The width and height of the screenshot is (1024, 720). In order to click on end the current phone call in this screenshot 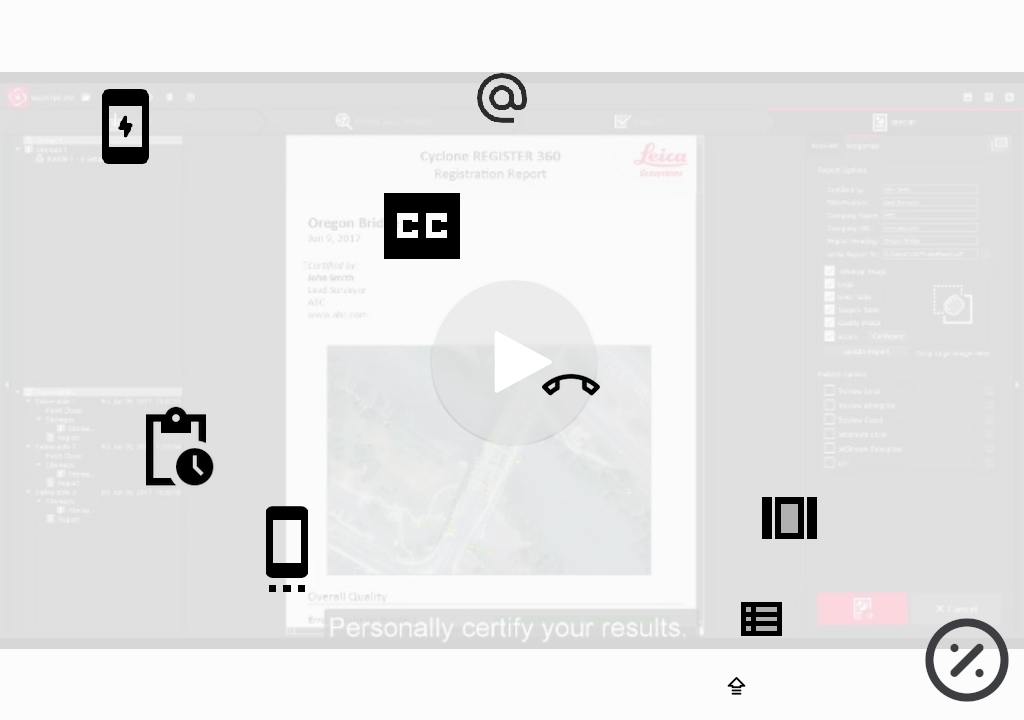, I will do `click(571, 386)`.